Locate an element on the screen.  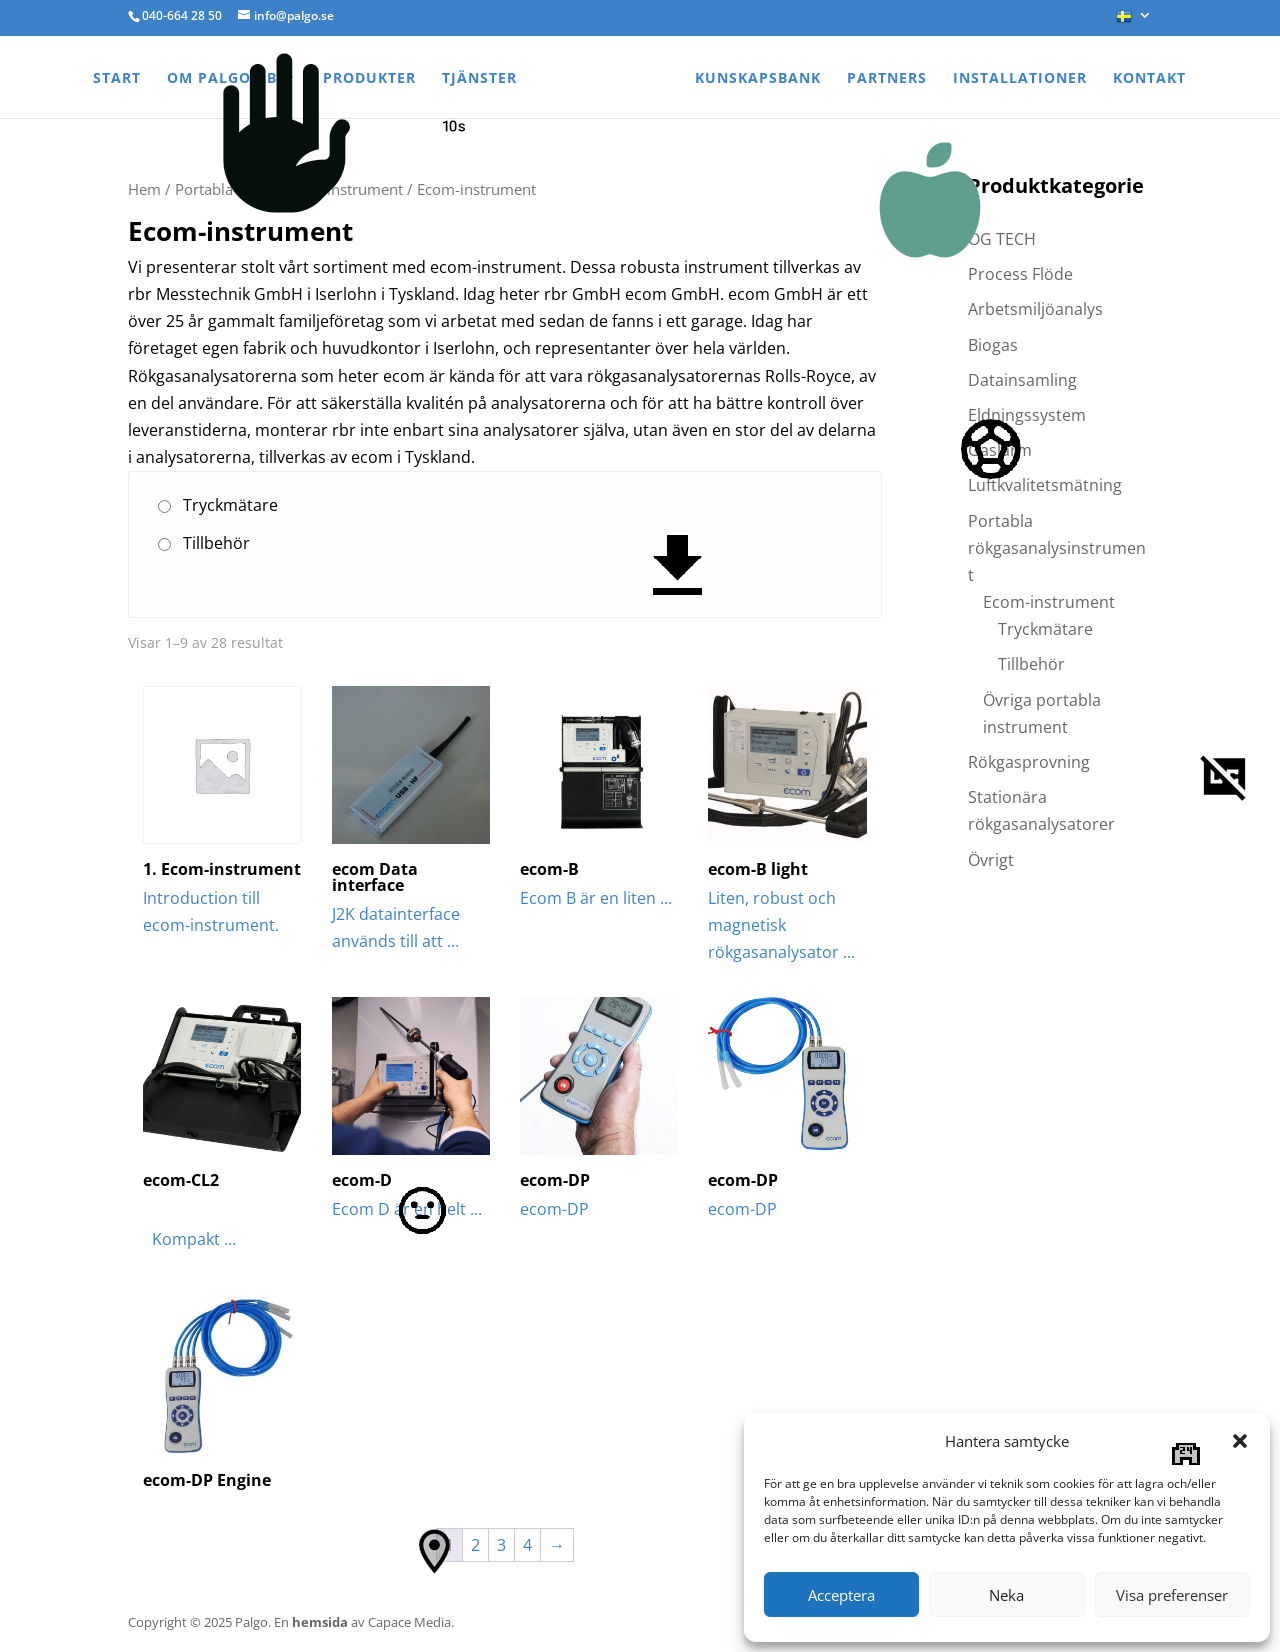
access soccer or football content is located at coordinates (991, 449).